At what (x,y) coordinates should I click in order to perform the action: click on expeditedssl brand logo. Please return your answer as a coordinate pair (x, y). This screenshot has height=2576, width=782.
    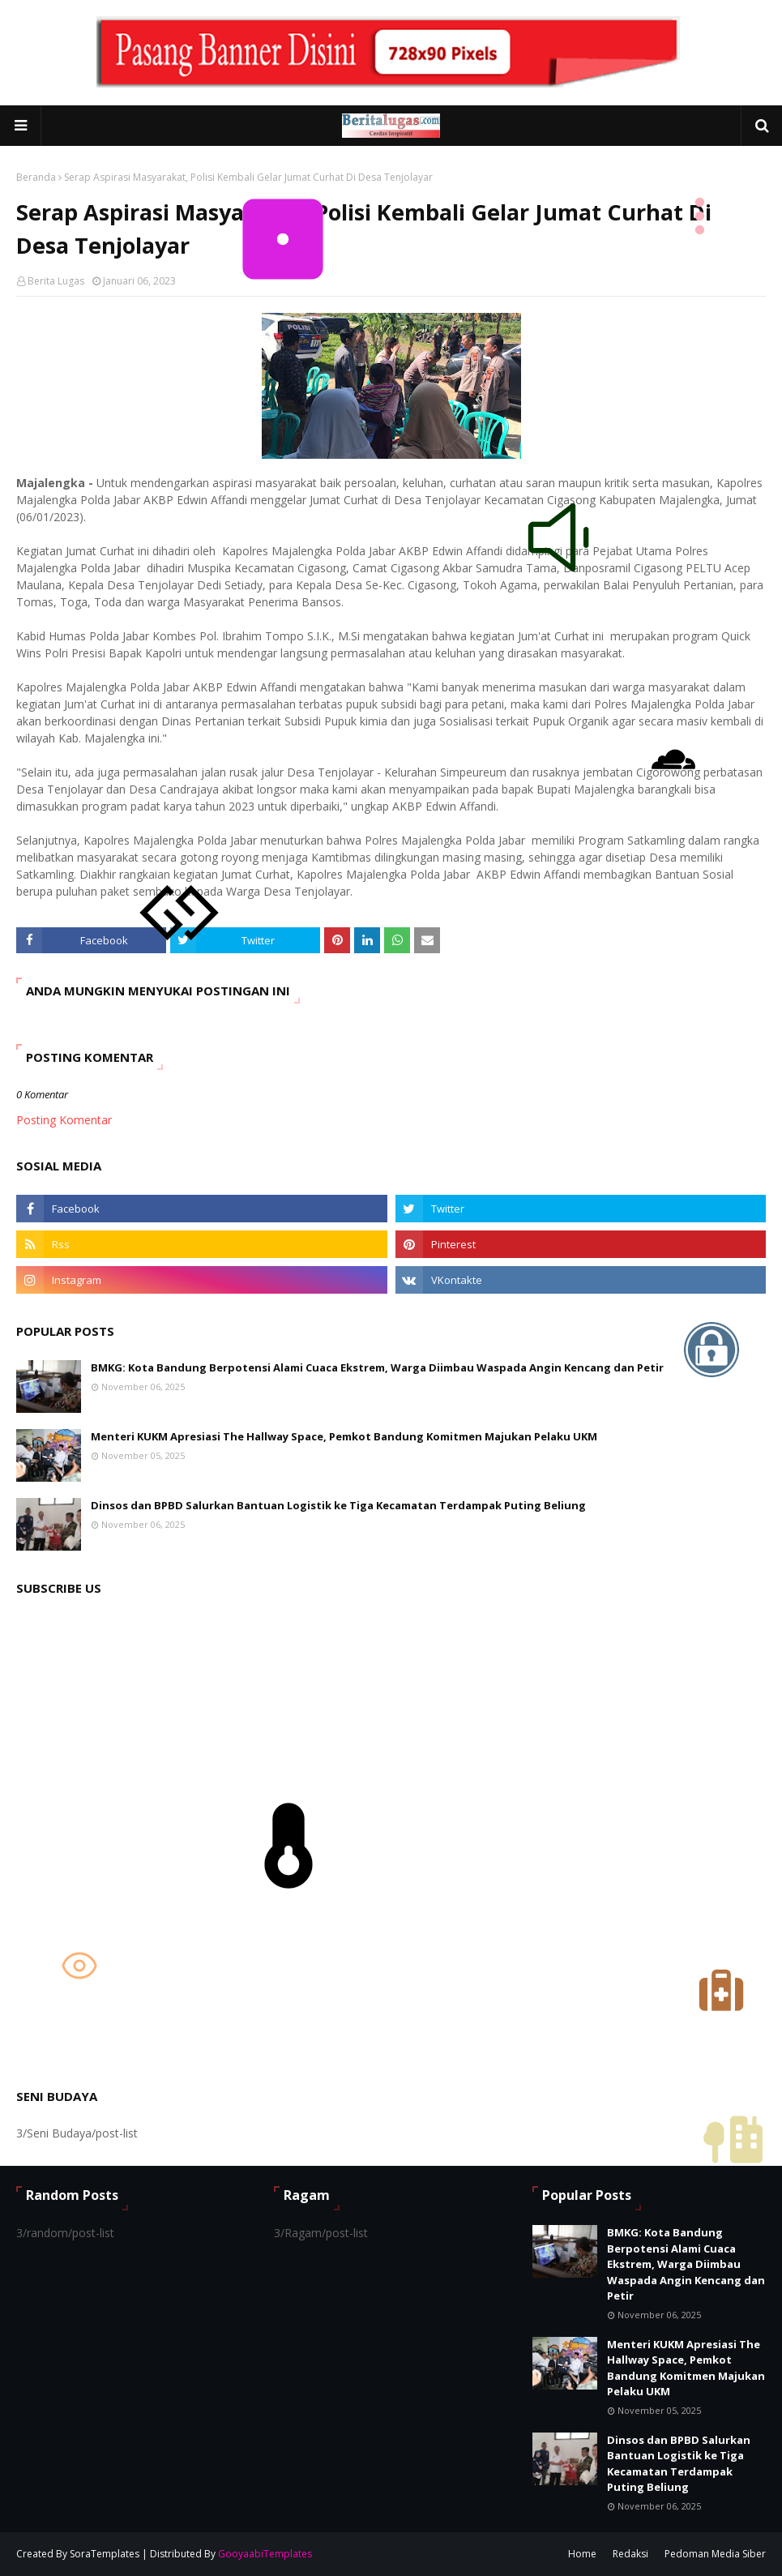
    Looking at the image, I should click on (711, 1350).